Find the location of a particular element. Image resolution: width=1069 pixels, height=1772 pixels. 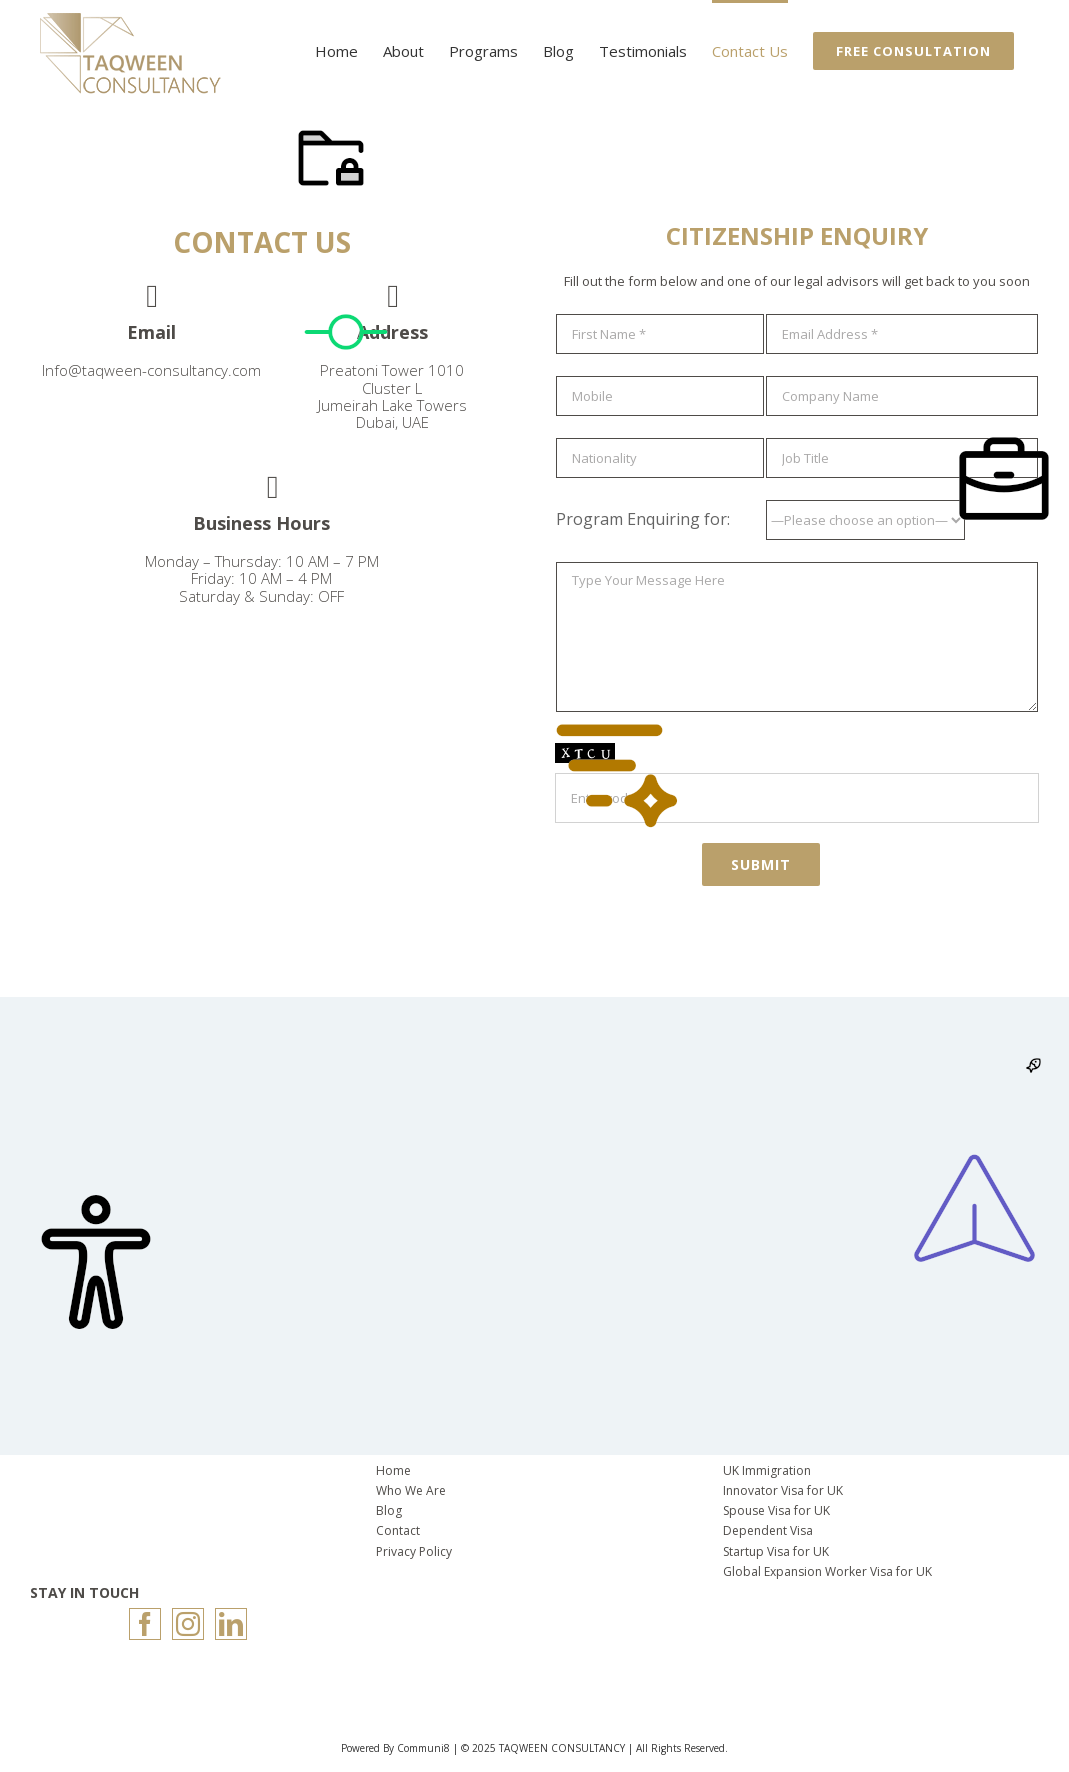

access accessibility settings is located at coordinates (96, 1262).